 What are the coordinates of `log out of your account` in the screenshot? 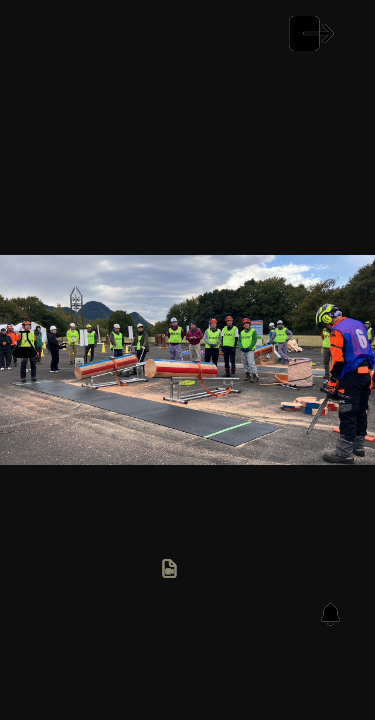 It's located at (311, 33).